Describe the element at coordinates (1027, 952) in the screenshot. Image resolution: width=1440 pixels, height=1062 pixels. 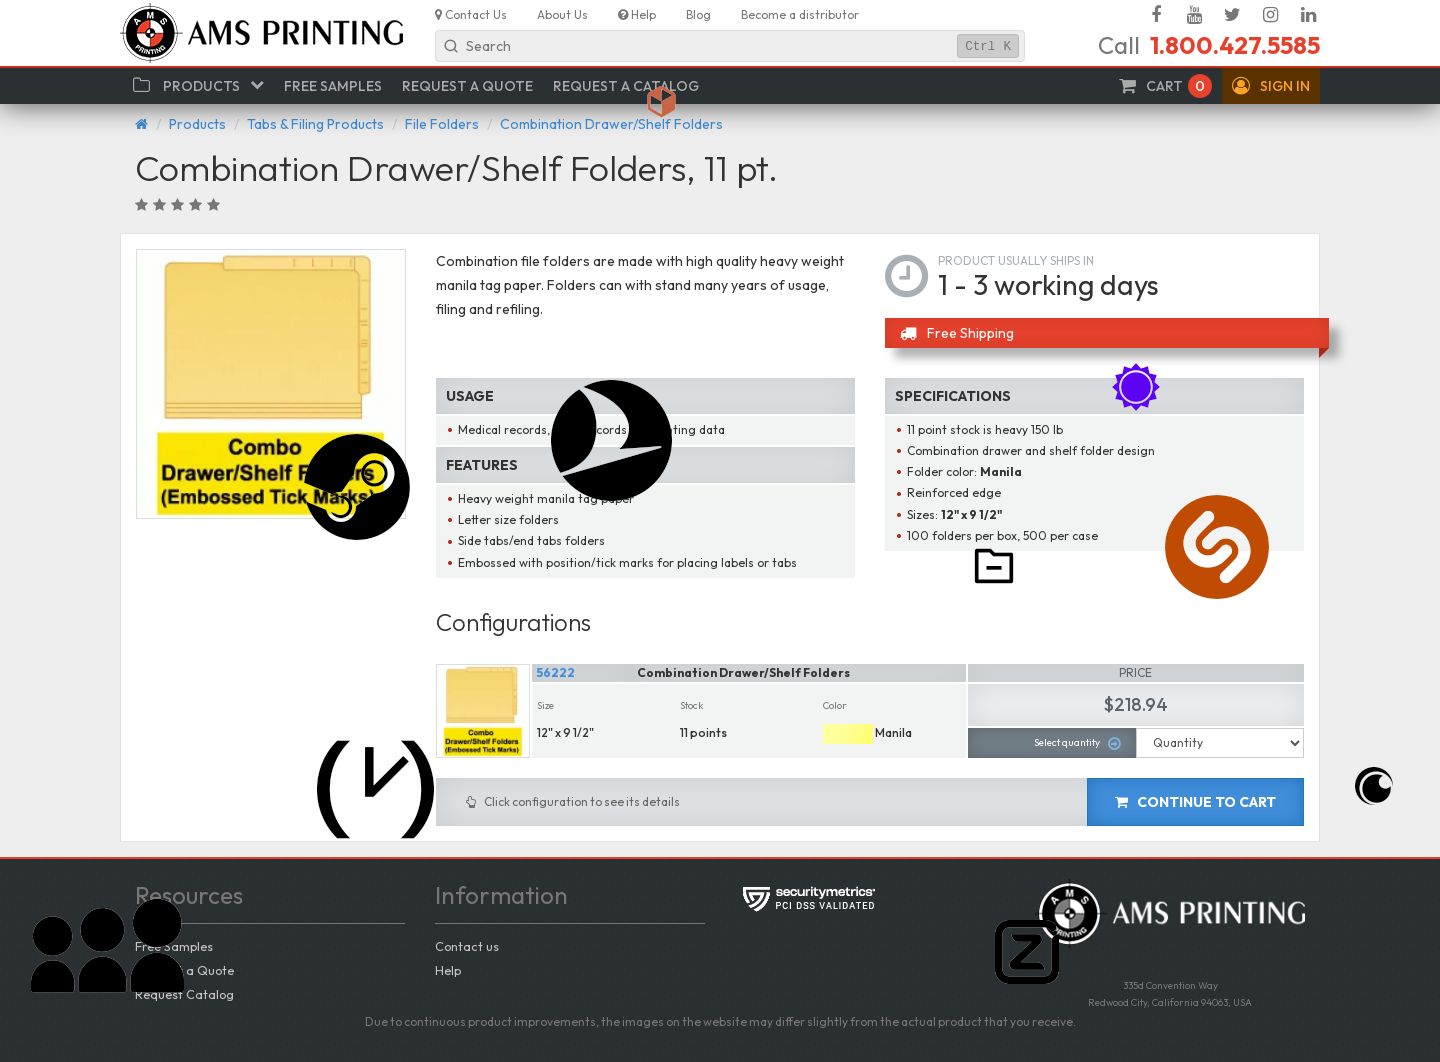
I see `open the ziggo app` at that location.